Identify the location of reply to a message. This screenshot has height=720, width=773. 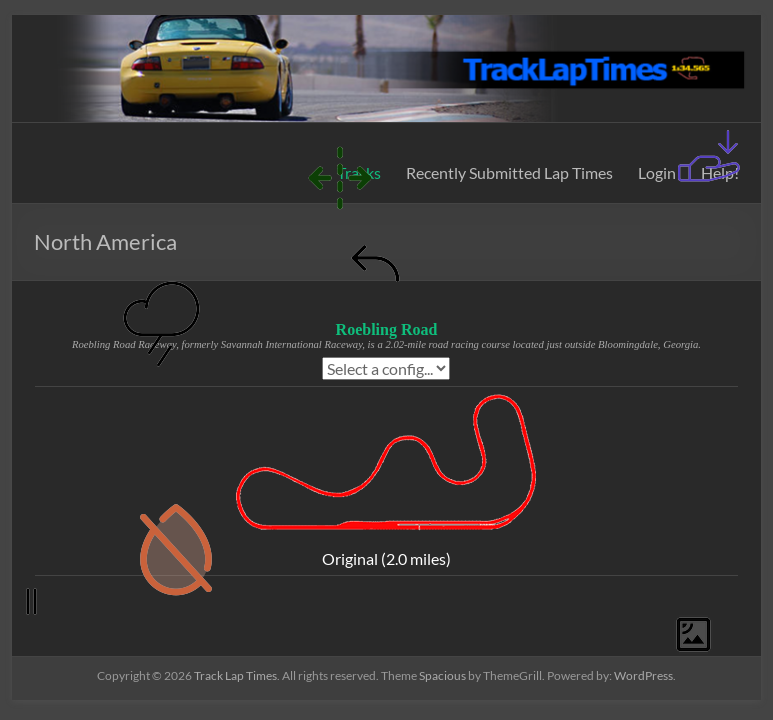
(375, 263).